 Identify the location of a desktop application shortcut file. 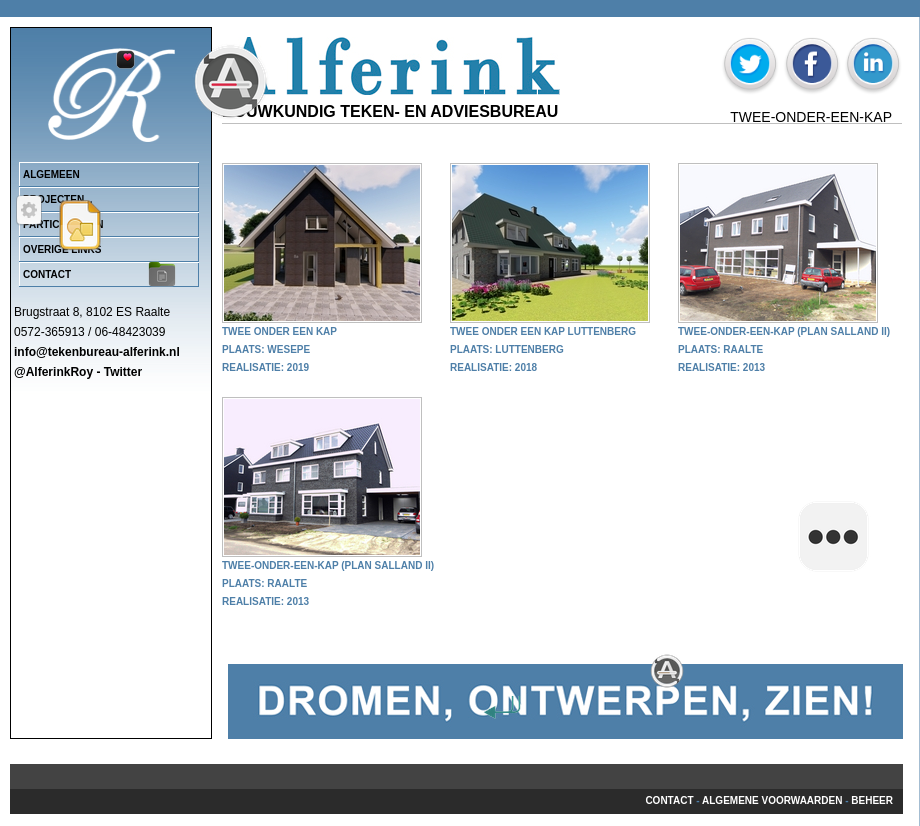
(29, 210).